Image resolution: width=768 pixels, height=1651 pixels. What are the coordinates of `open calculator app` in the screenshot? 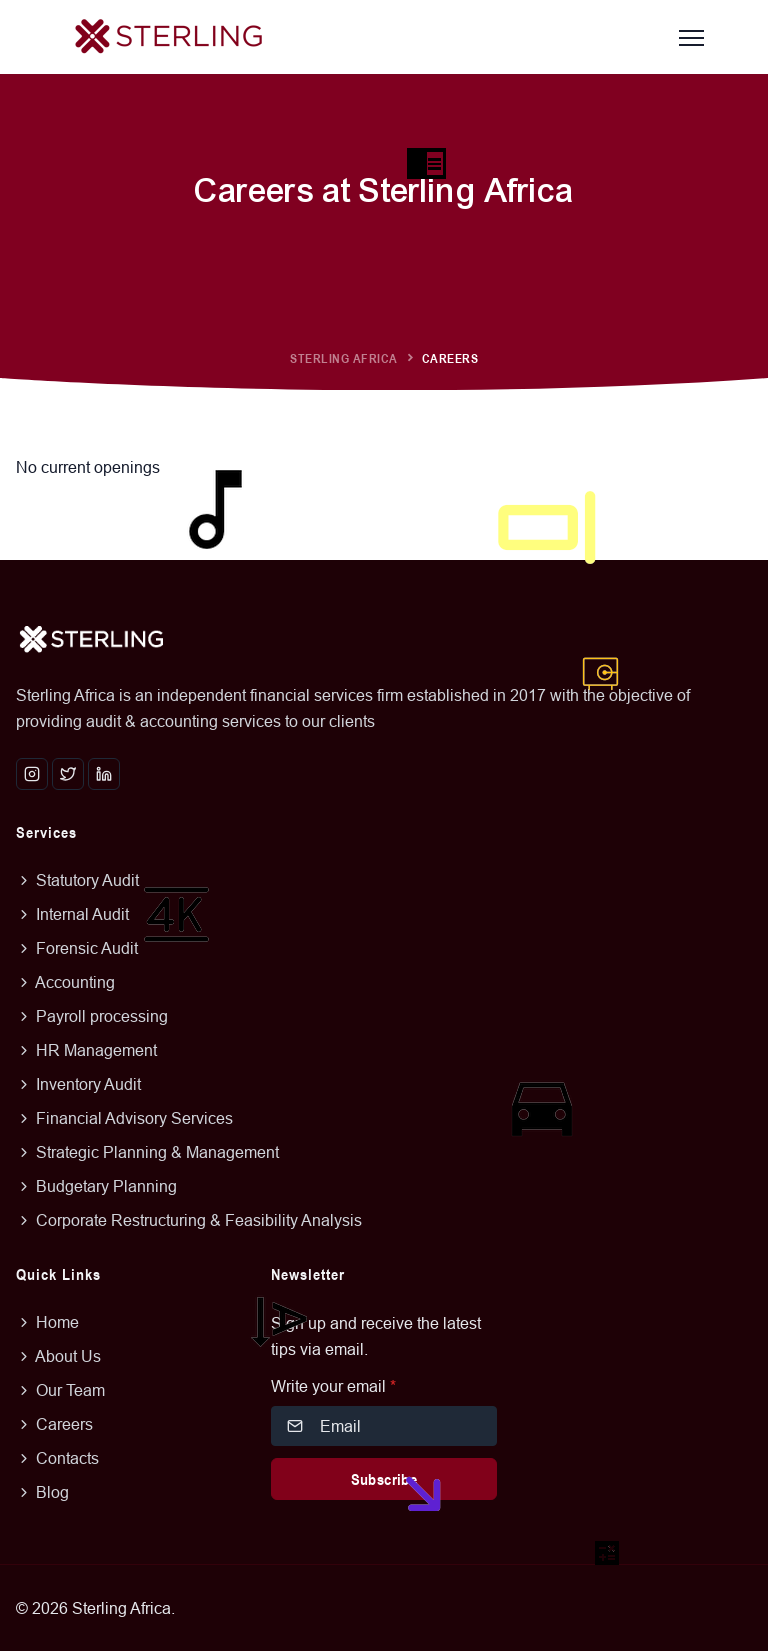 It's located at (607, 1553).